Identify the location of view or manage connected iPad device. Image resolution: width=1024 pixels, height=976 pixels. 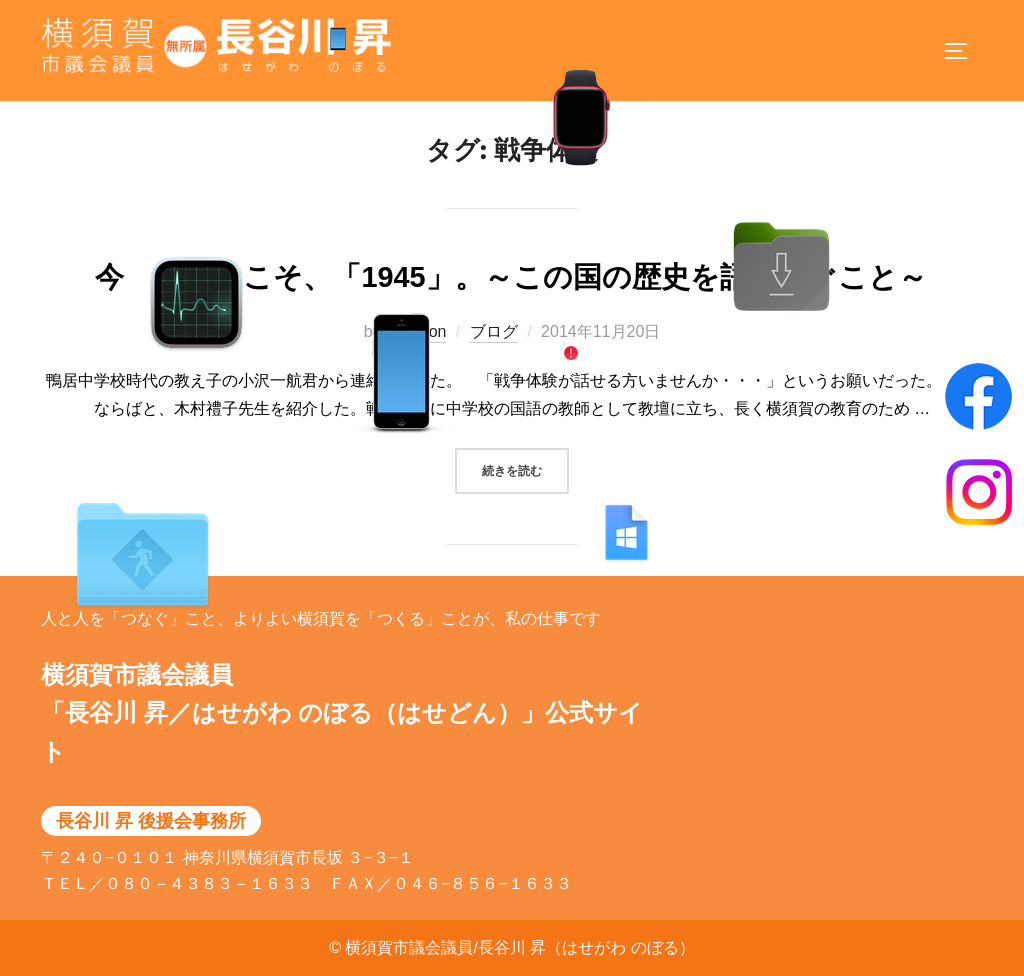
(338, 39).